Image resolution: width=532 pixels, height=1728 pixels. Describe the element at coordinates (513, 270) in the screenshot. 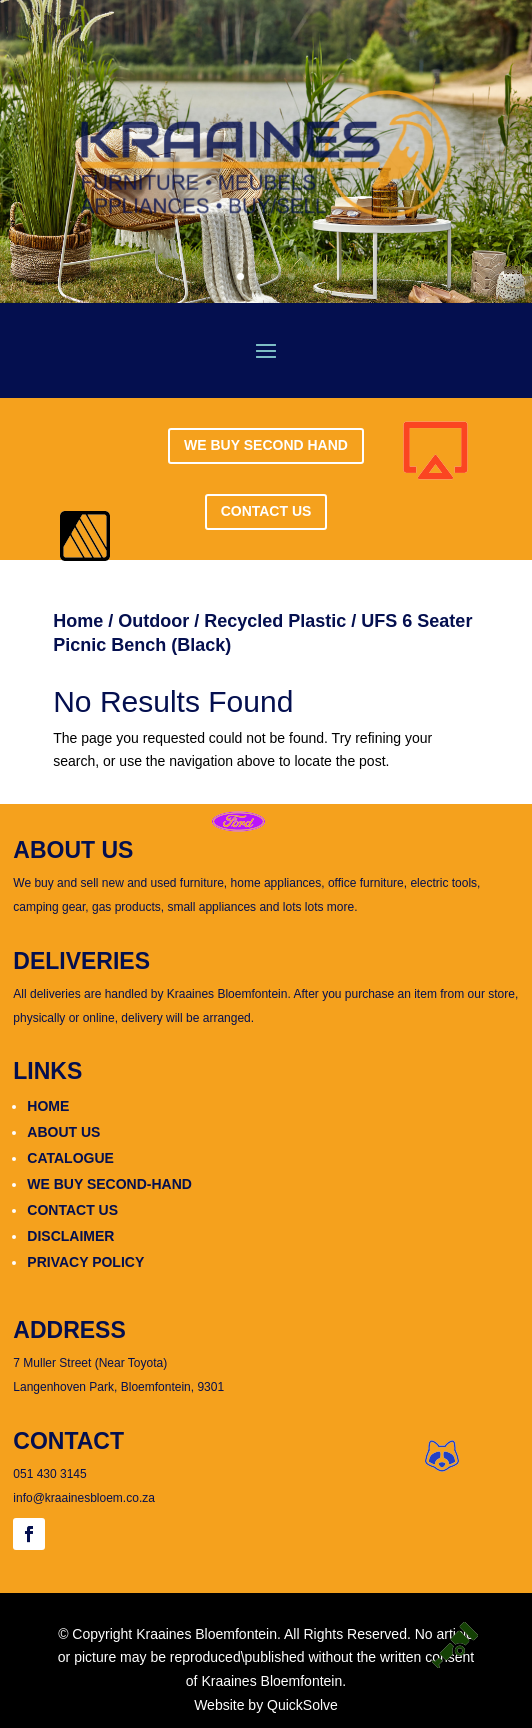

I see `san francisco municipal railway (muni) logo` at that location.